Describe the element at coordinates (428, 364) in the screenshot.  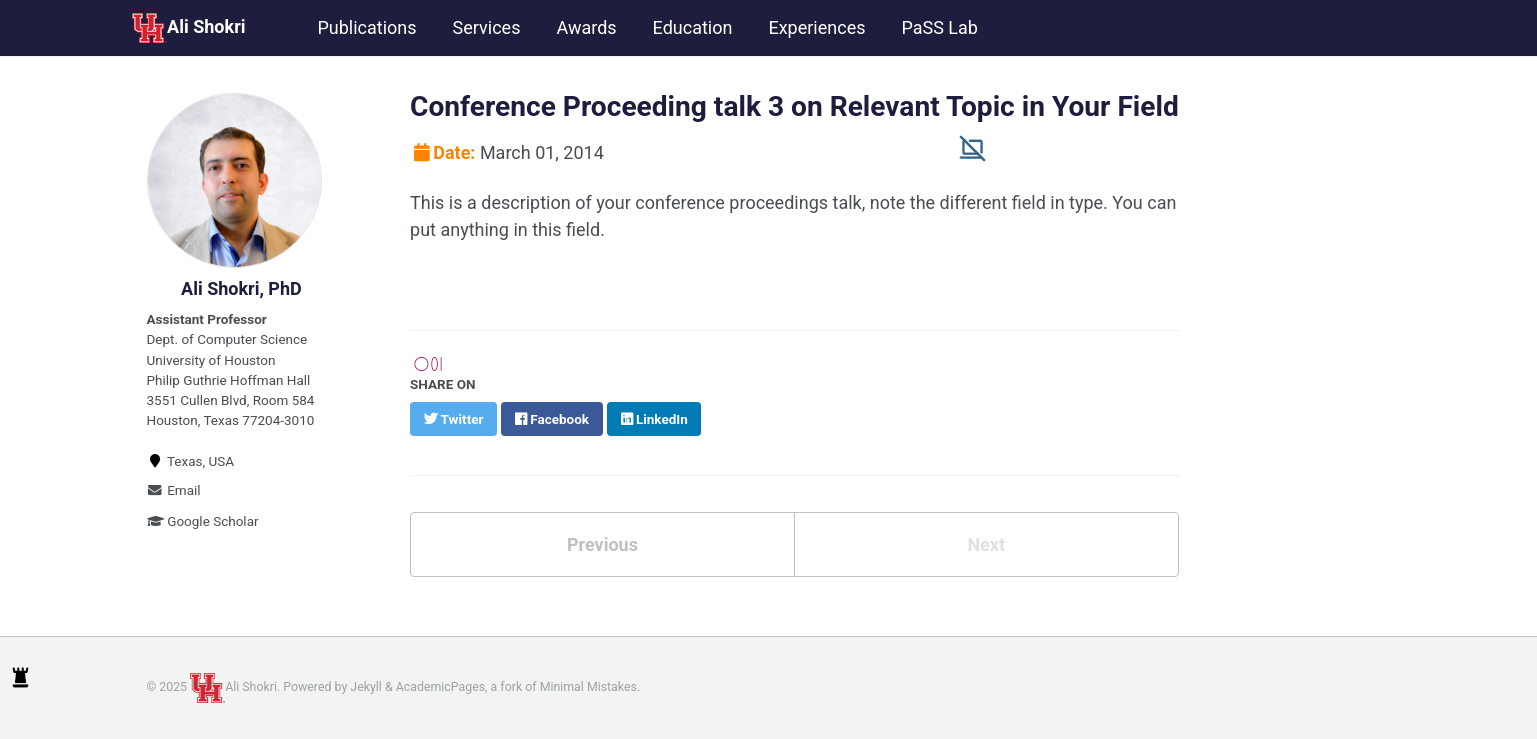
I see `open article on Medium` at that location.